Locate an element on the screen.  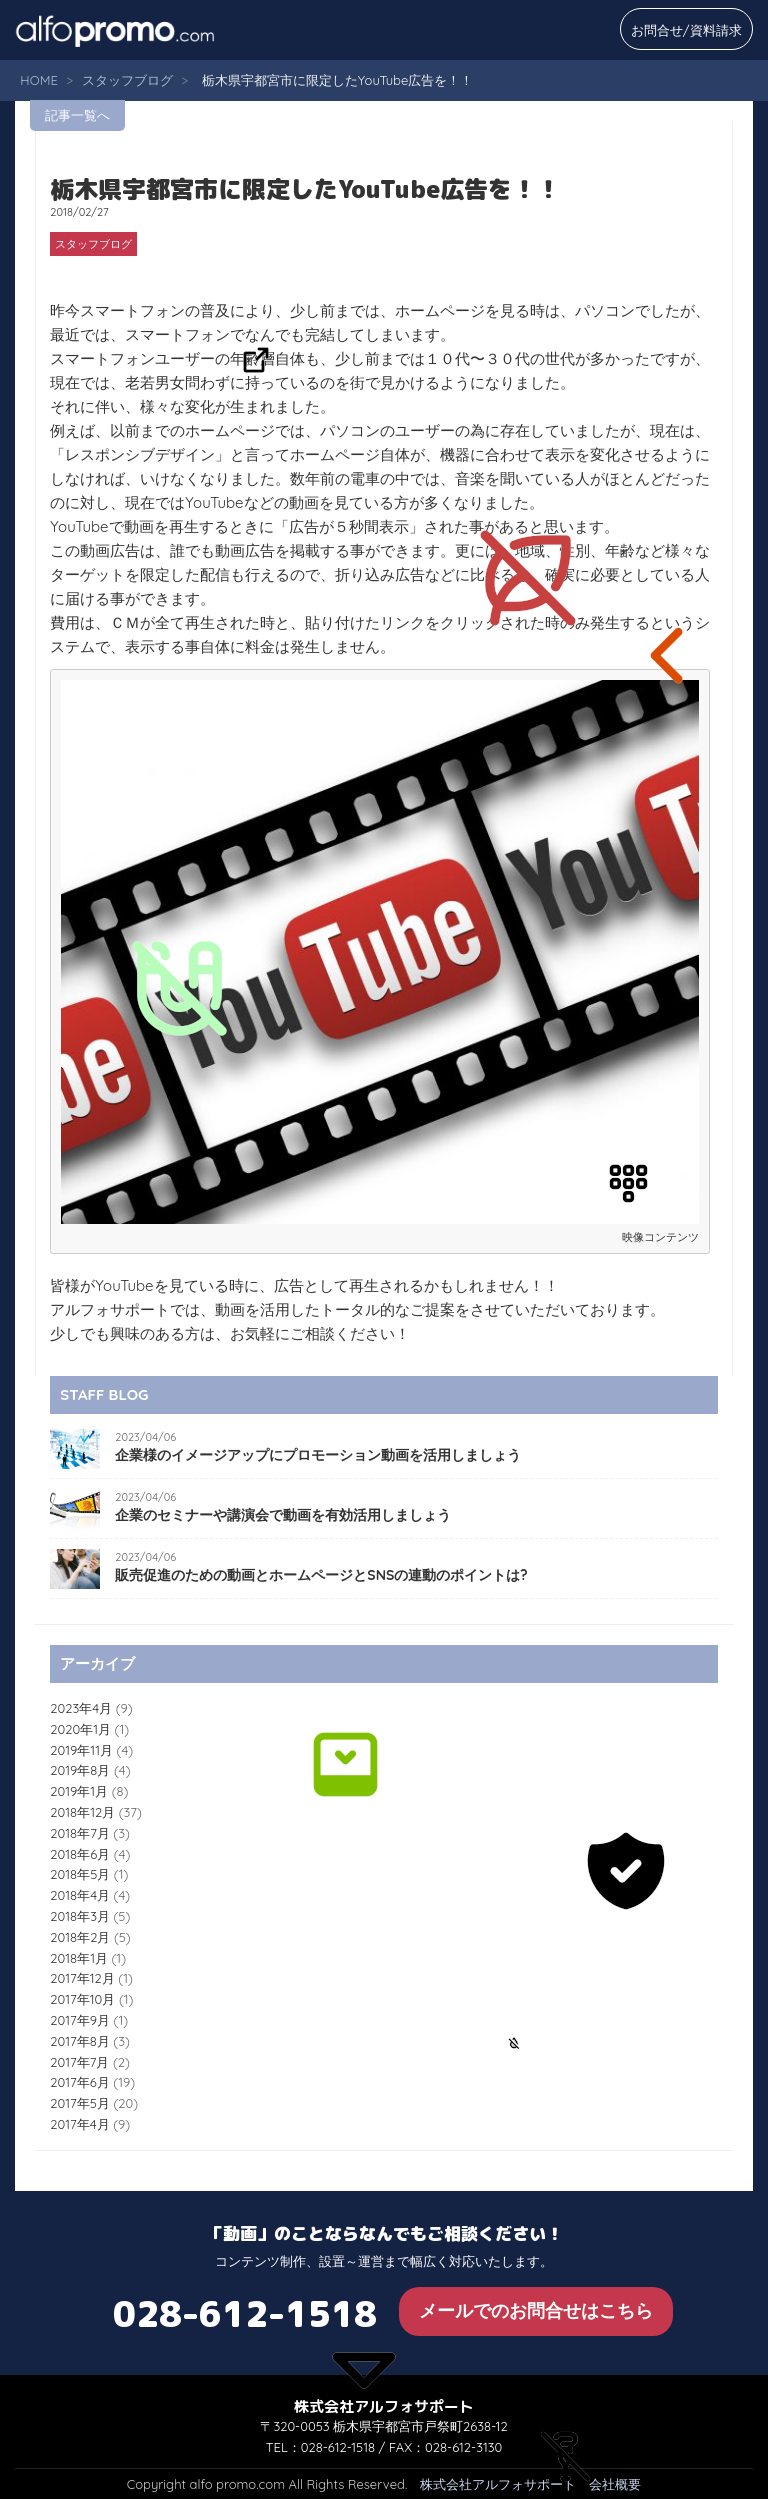
indicates verified or secure status is located at coordinates (626, 1871).